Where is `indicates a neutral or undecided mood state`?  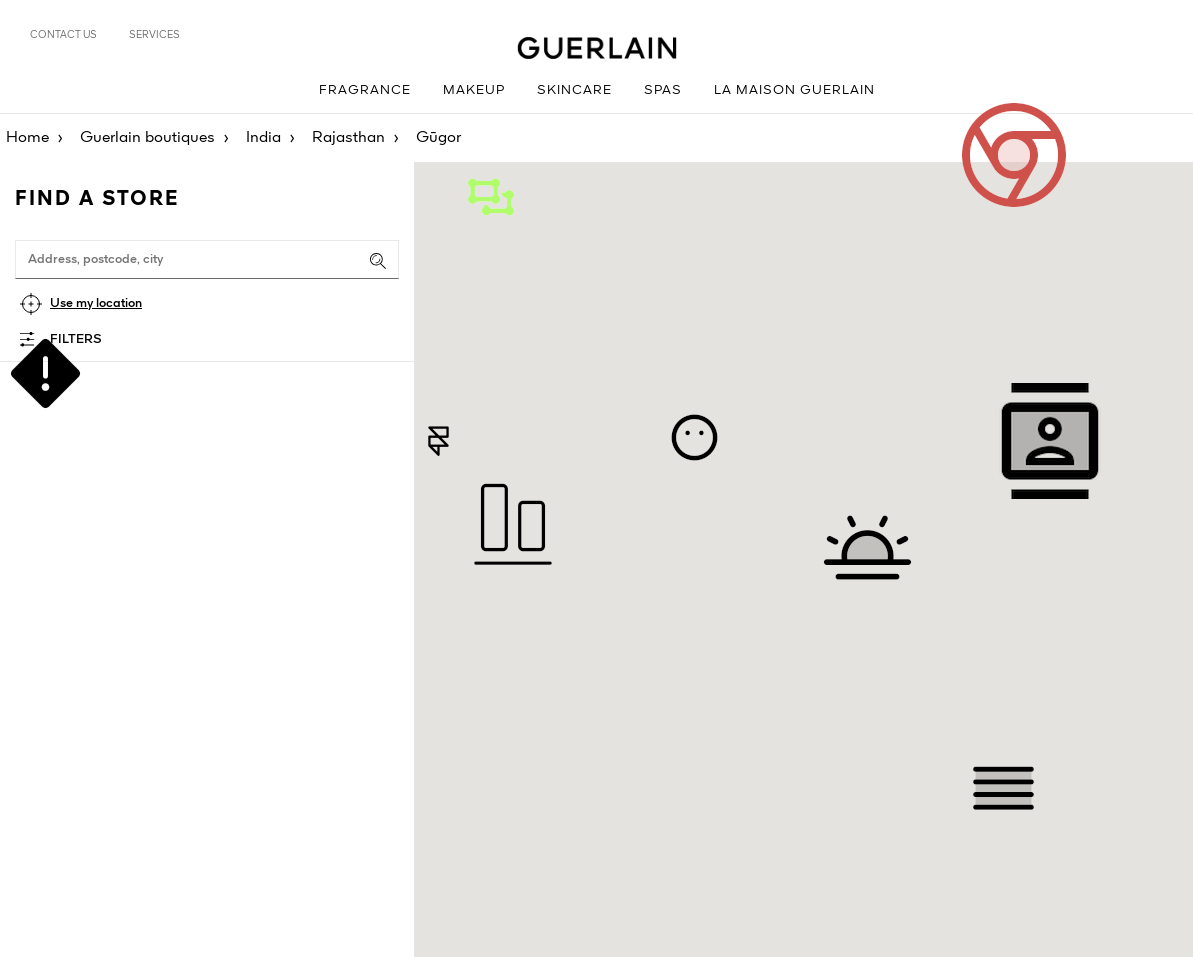 indicates a neutral or undecided mood state is located at coordinates (694, 437).